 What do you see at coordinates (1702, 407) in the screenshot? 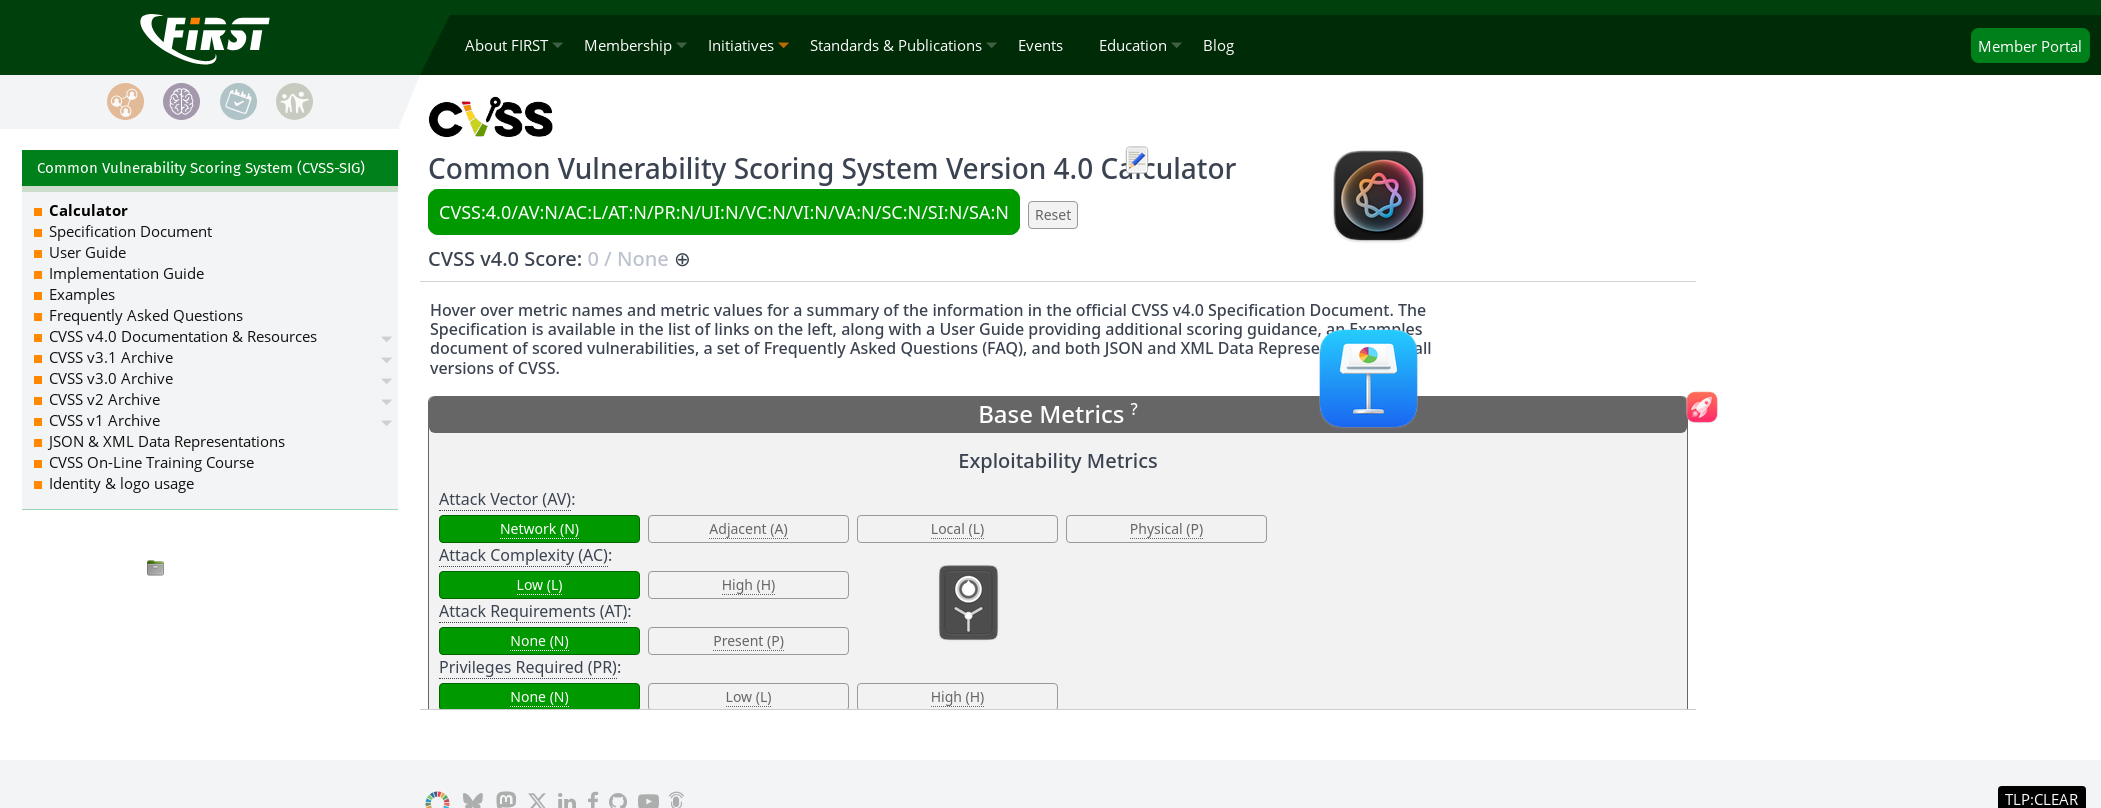
I see `launch the games app` at bounding box center [1702, 407].